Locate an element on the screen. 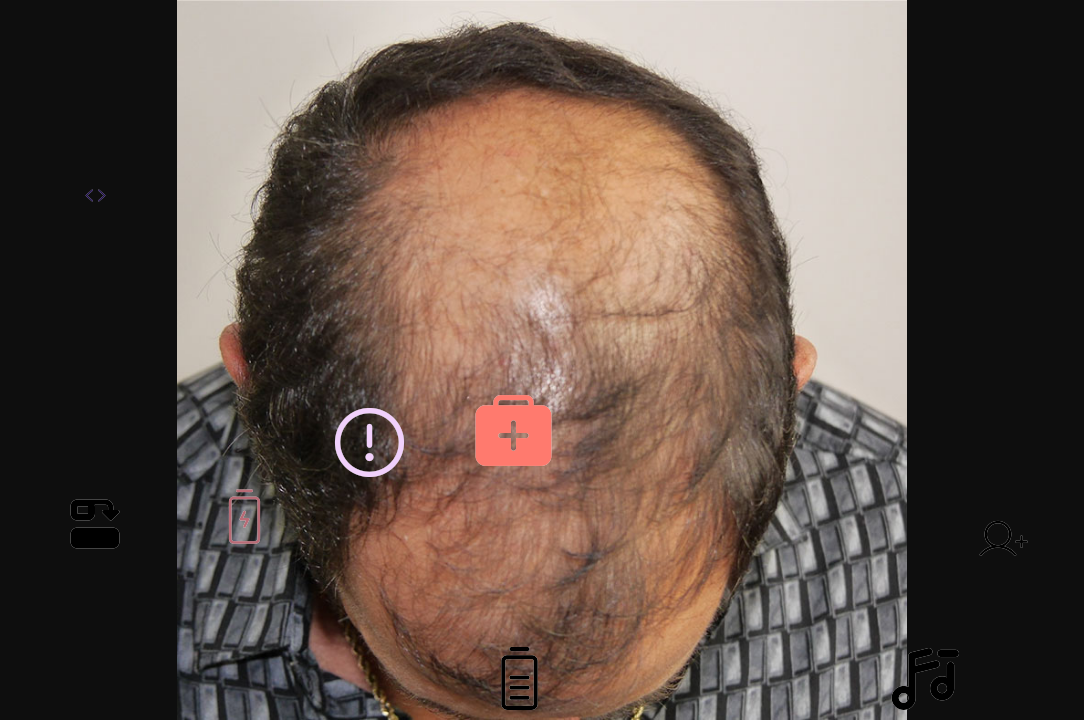 Image resolution: width=1084 pixels, height=720 pixels. indicates a warning or caution state is located at coordinates (369, 442).